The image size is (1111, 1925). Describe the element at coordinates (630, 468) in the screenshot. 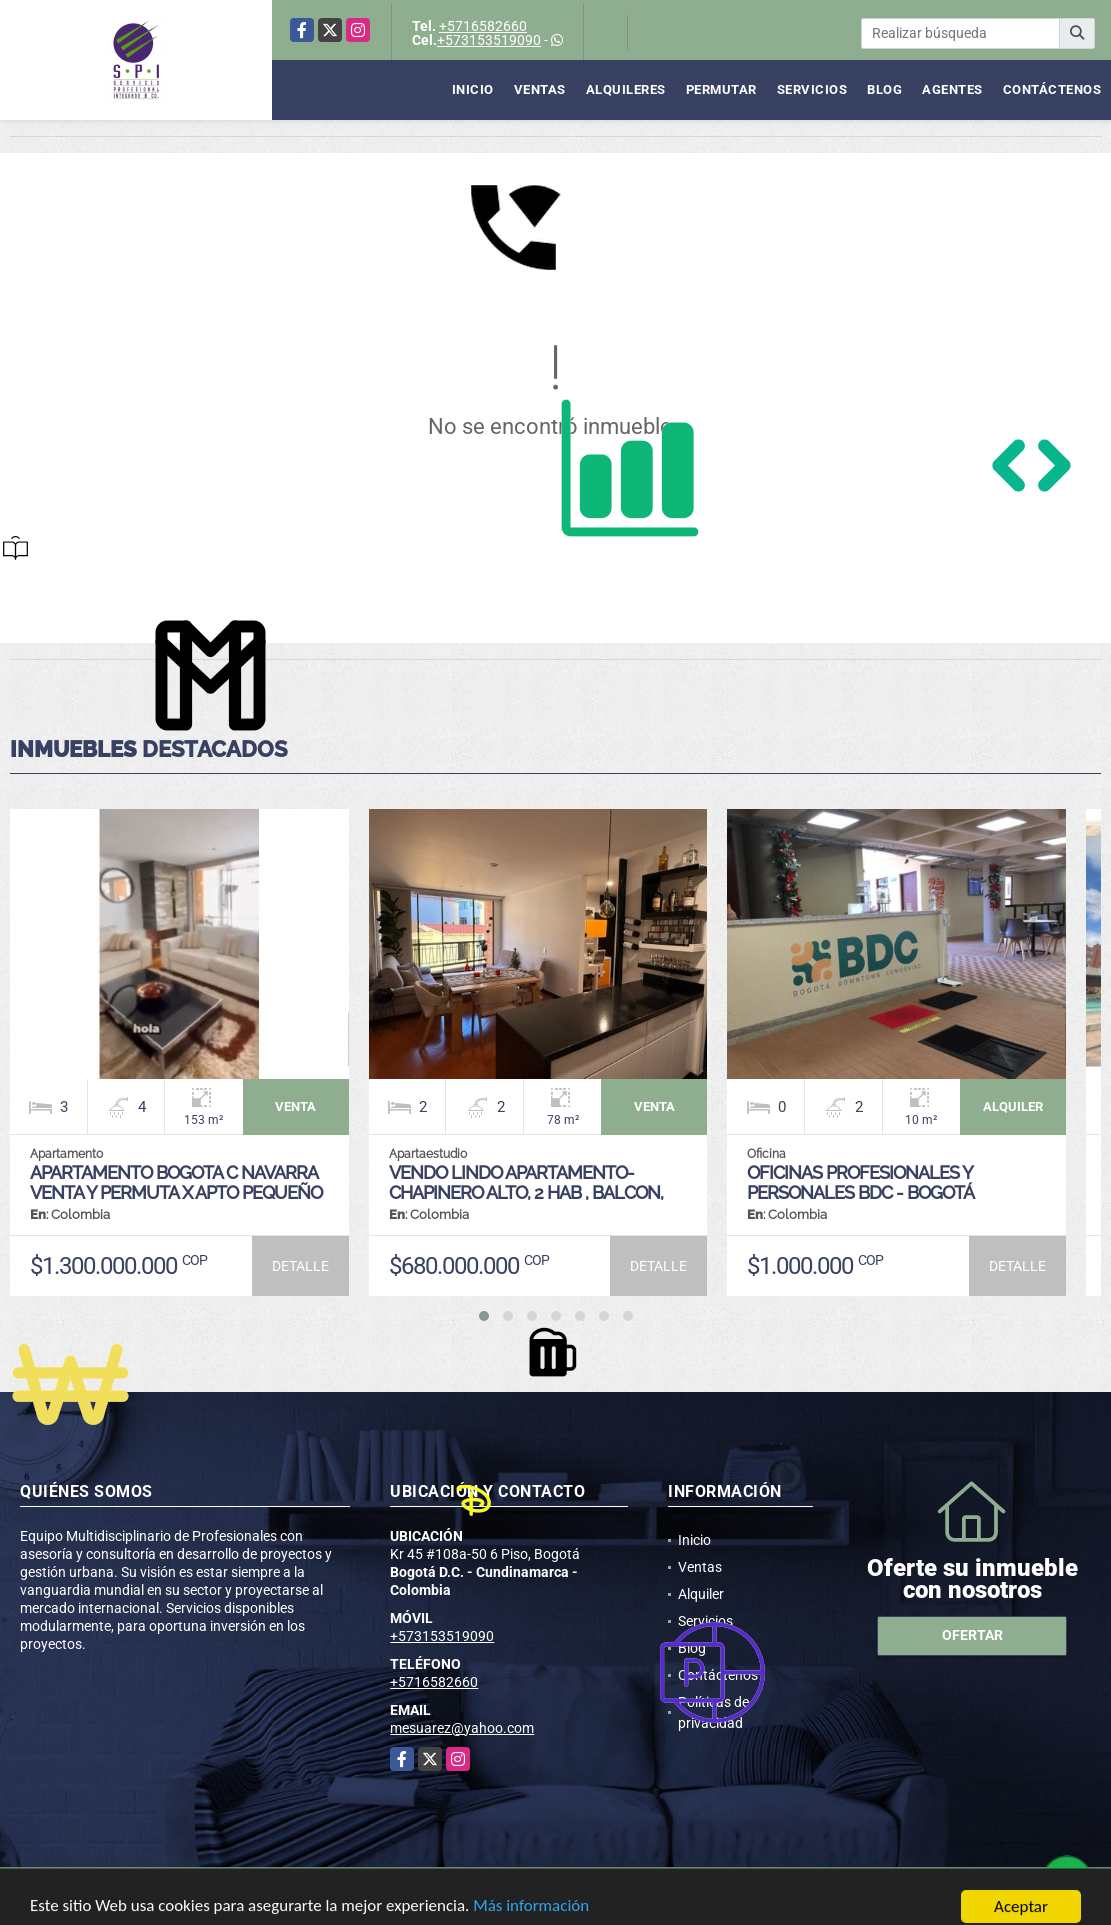

I see `view analytics or statistics` at that location.